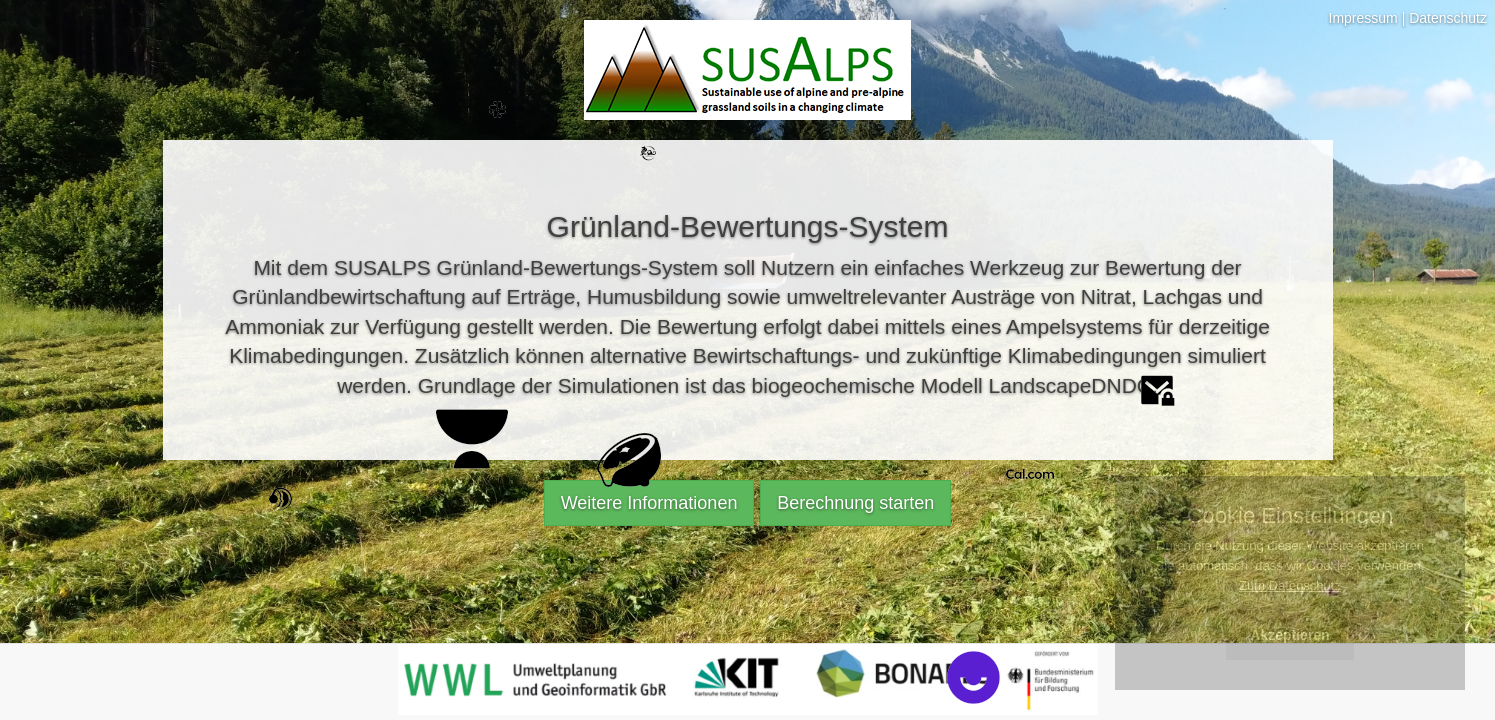  What do you see at coordinates (472, 439) in the screenshot?
I see `open the unacademy learning app` at bounding box center [472, 439].